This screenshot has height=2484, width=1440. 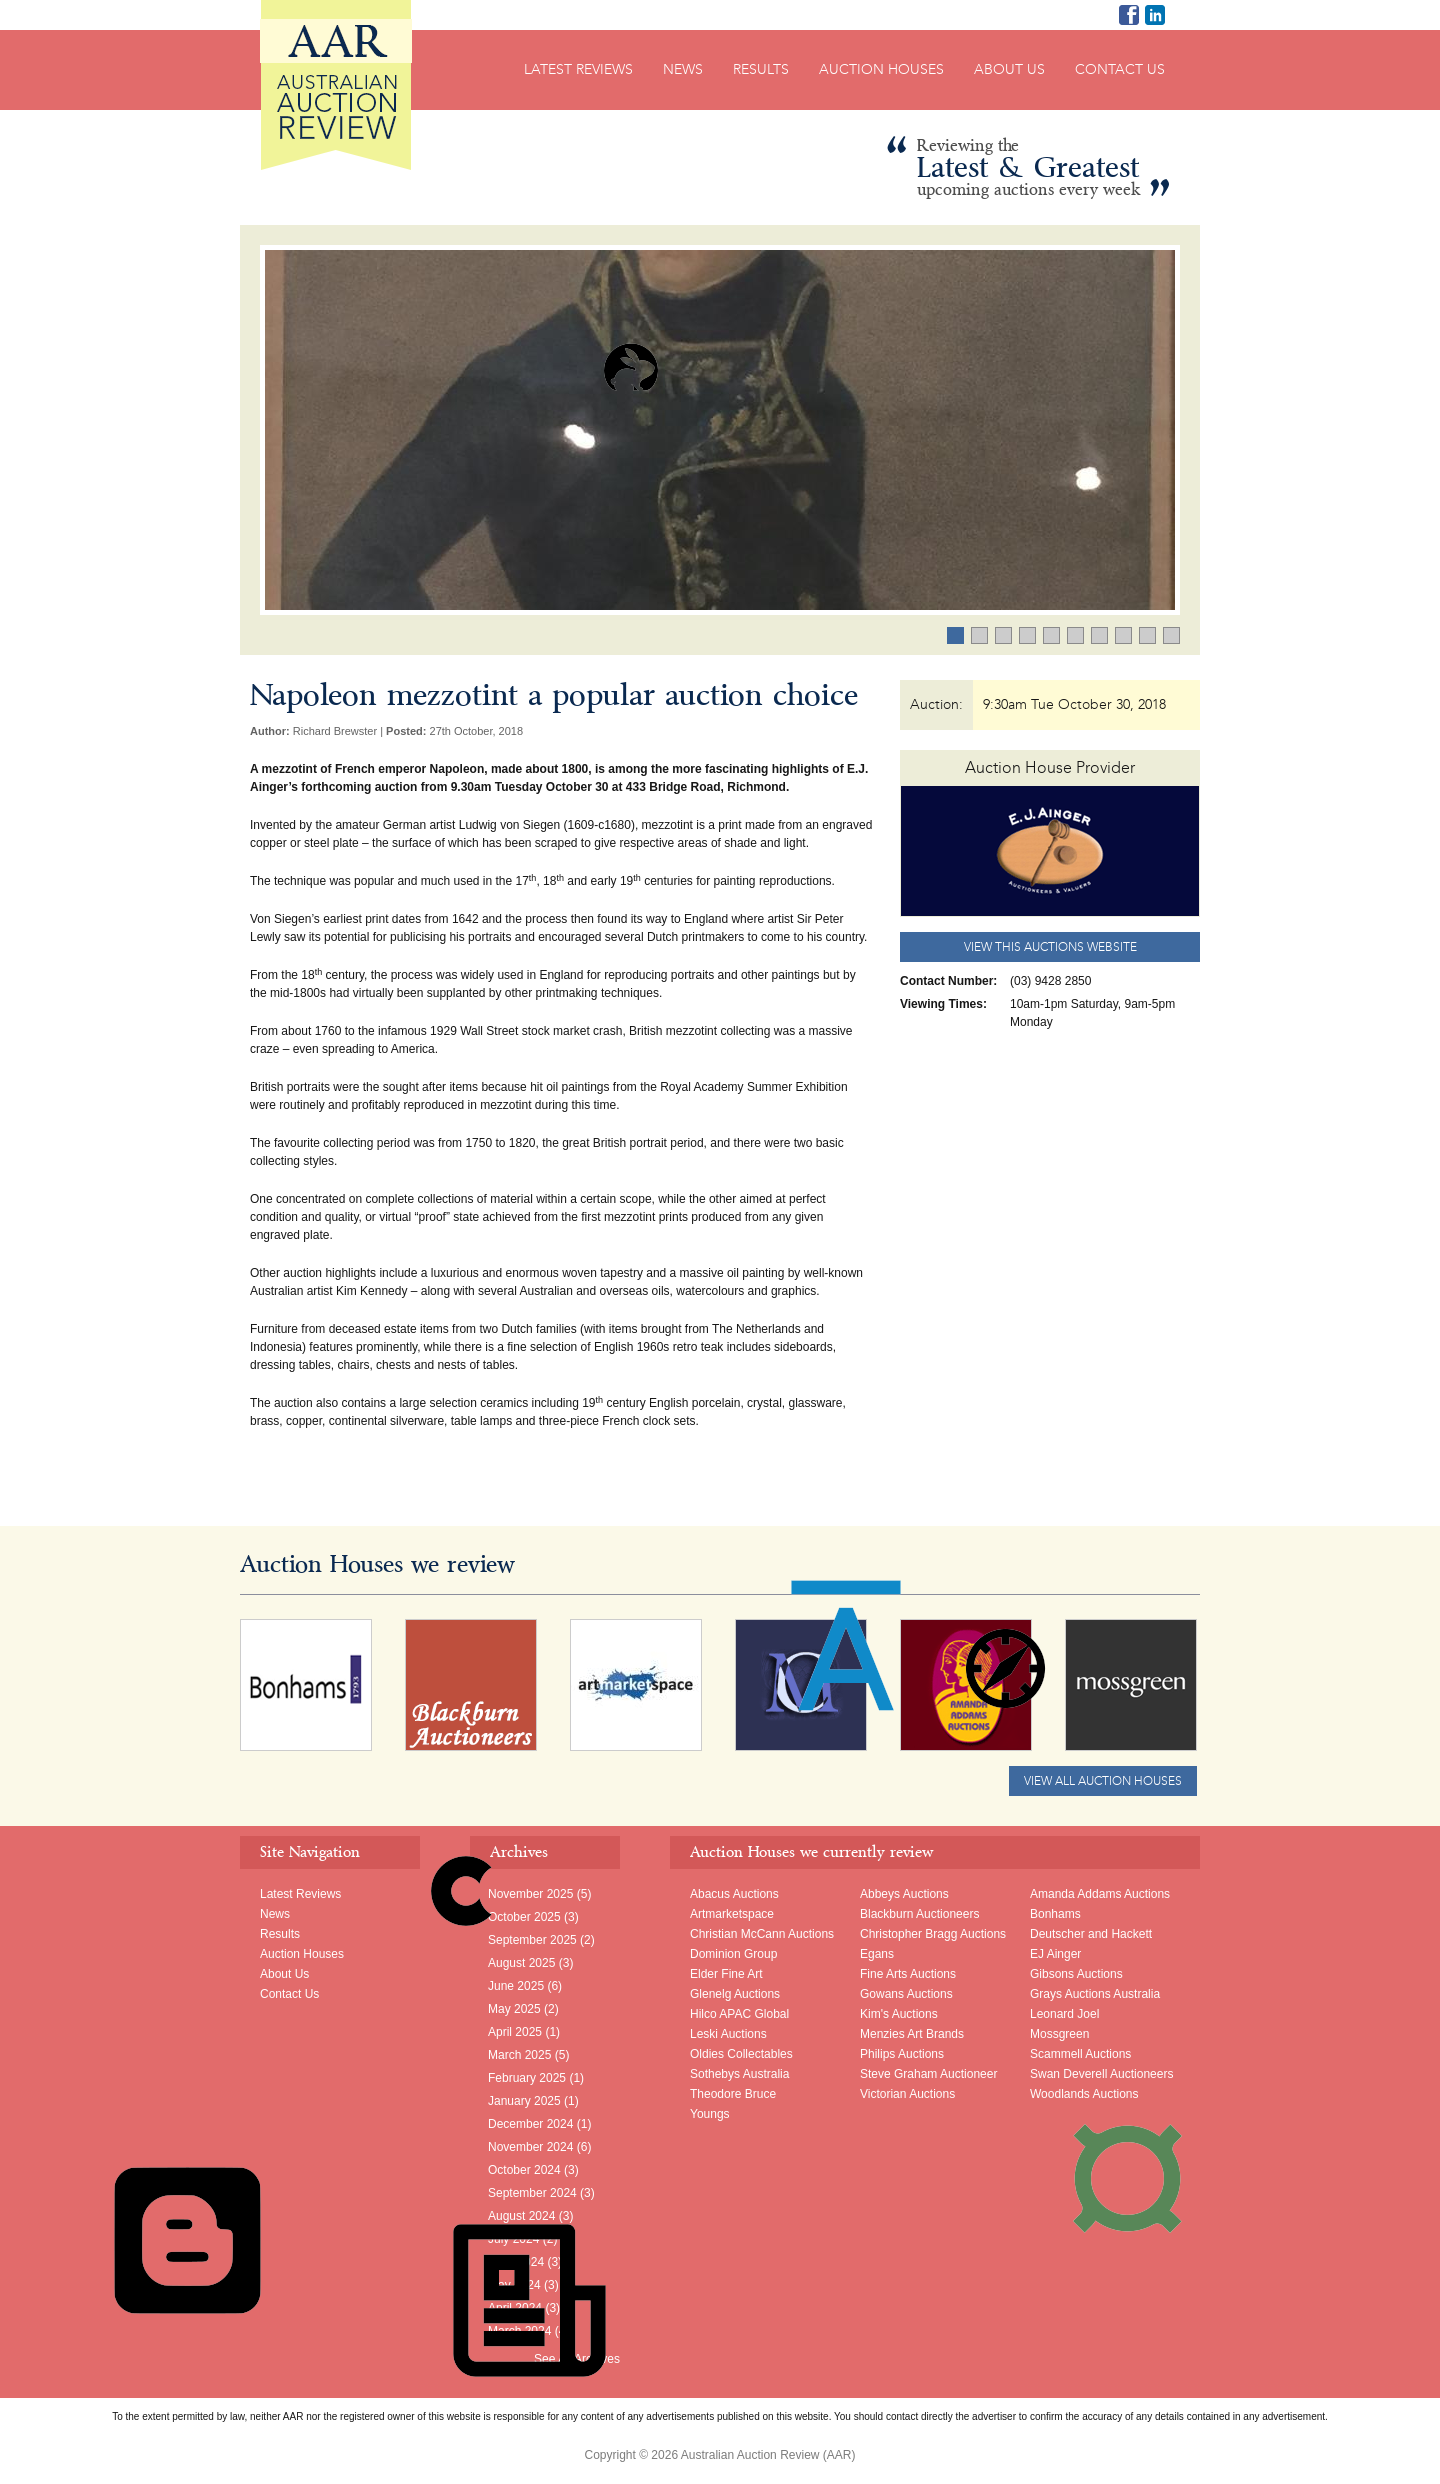 I want to click on apply overline formatting to selected text, so click(x=846, y=1642).